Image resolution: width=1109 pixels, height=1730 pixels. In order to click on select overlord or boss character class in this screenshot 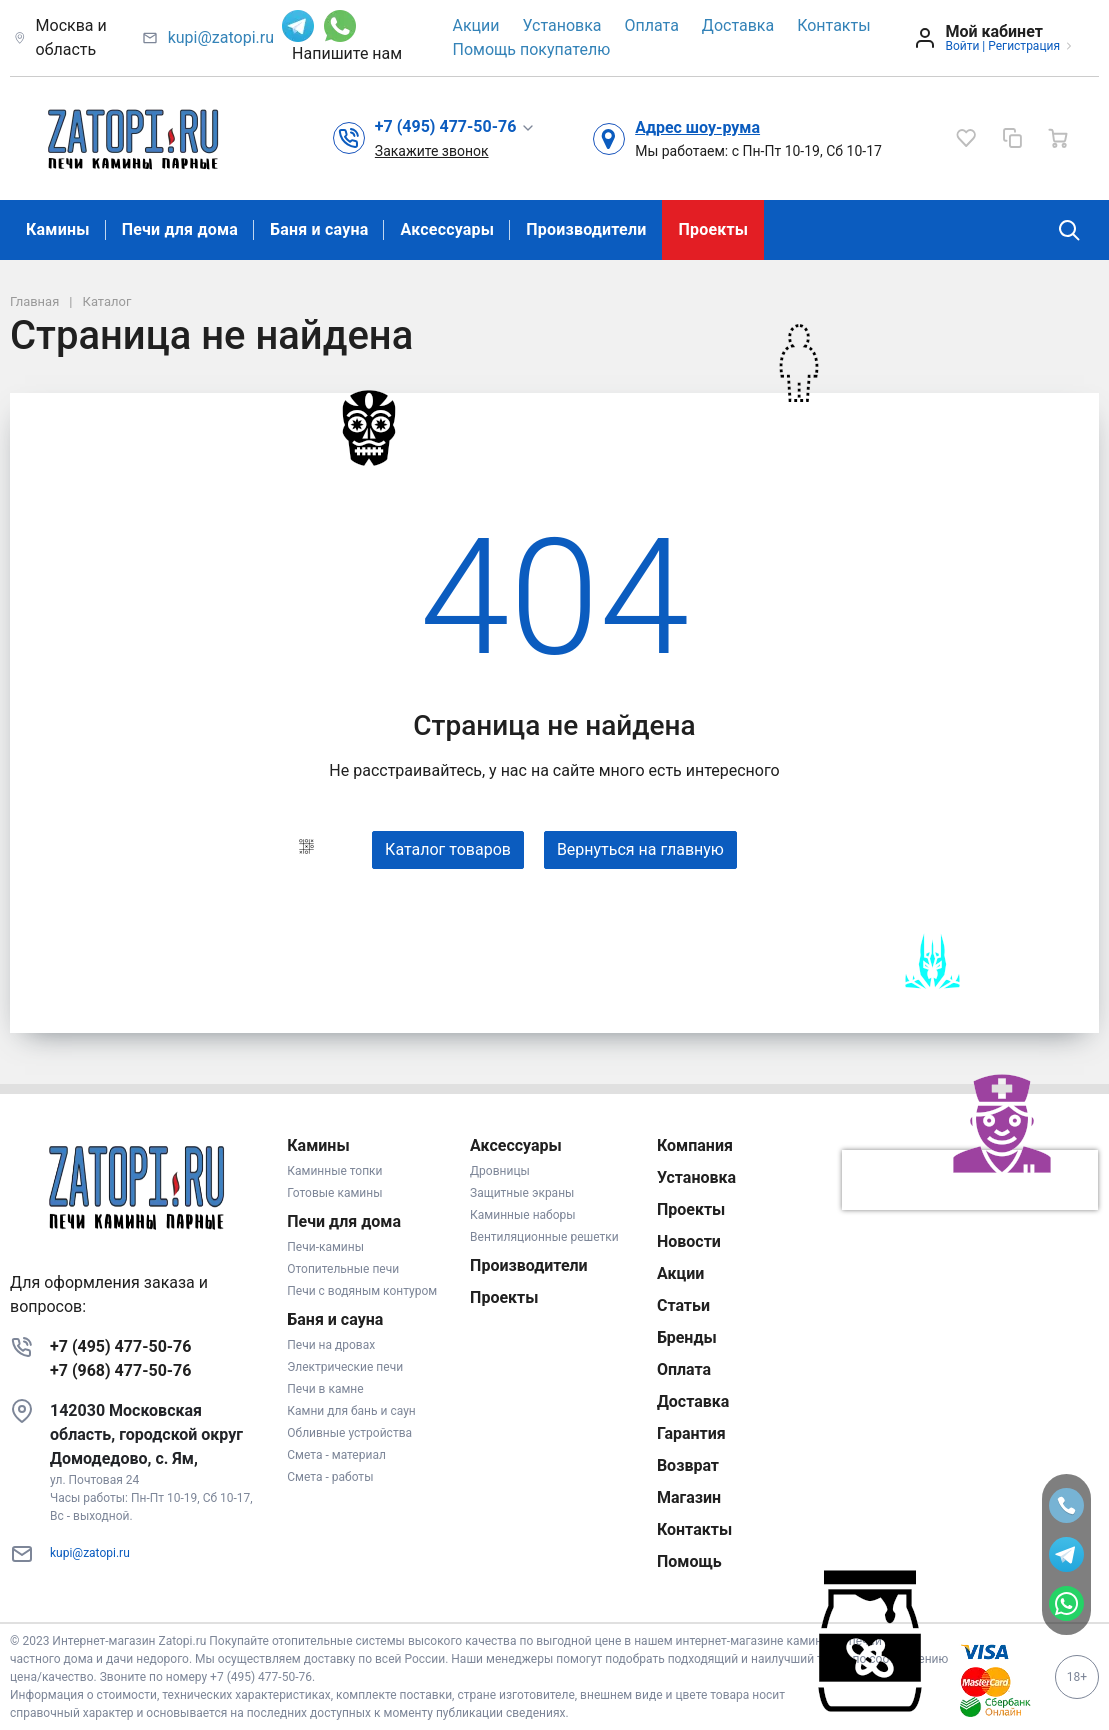, I will do `click(932, 960)`.